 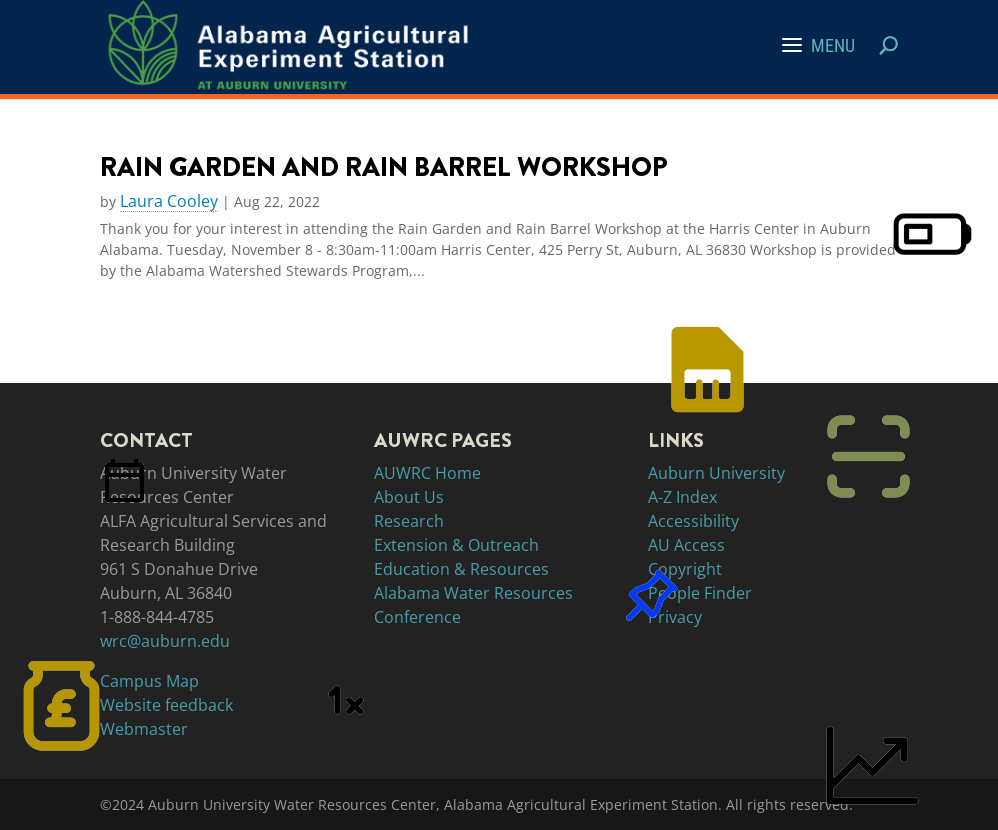 What do you see at coordinates (868, 456) in the screenshot?
I see `scan a QR code or barcode` at bounding box center [868, 456].